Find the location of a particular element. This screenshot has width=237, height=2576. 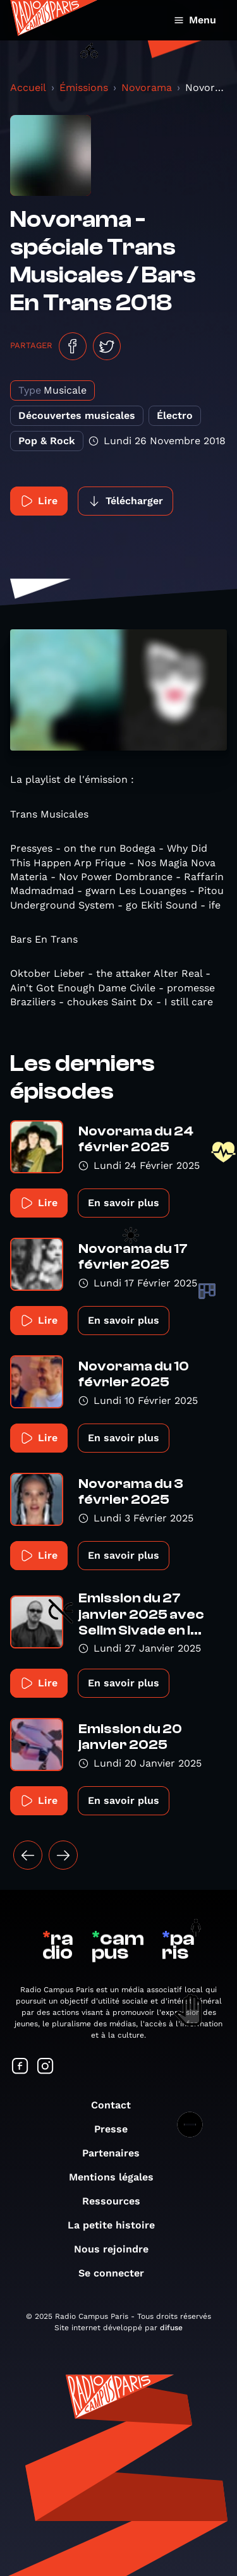

track your fitness and health metrics is located at coordinates (223, 1152).